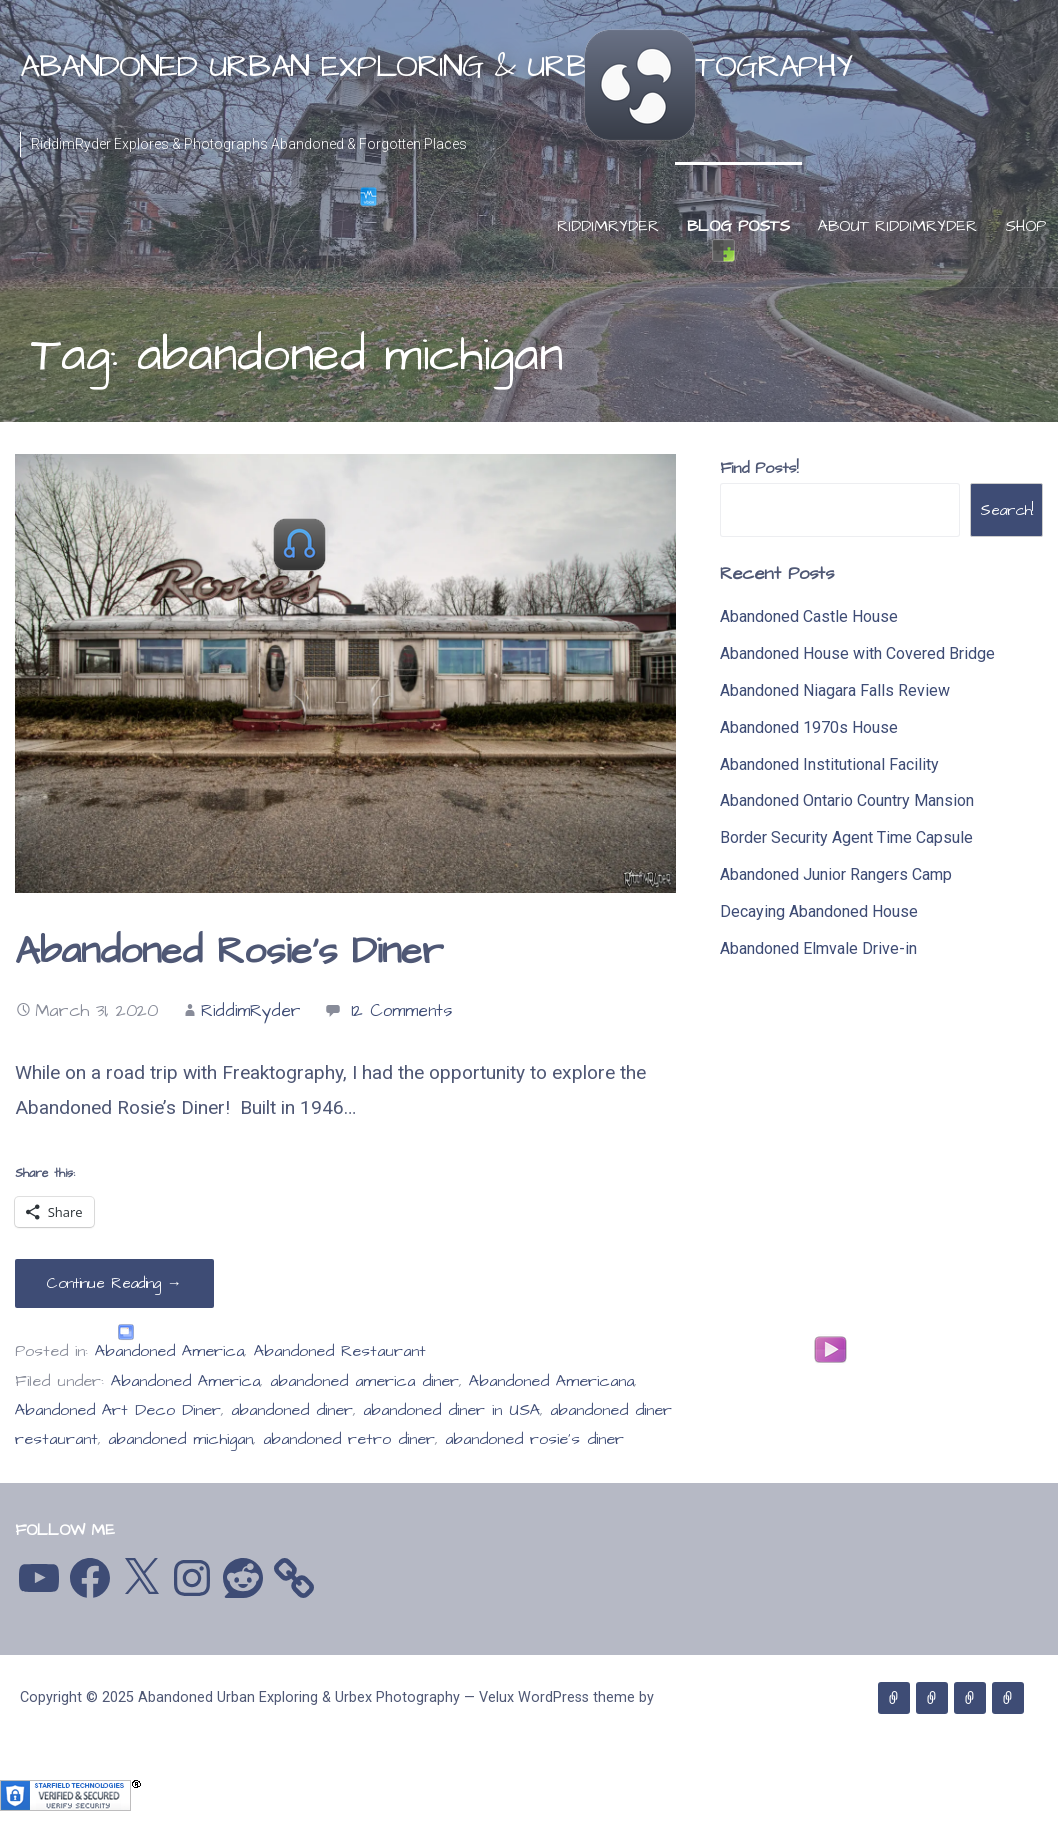 The image size is (1058, 1821). Describe the element at coordinates (368, 196) in the screenshot. I see `a VirtualBox virtual machine configuration file` at that location.